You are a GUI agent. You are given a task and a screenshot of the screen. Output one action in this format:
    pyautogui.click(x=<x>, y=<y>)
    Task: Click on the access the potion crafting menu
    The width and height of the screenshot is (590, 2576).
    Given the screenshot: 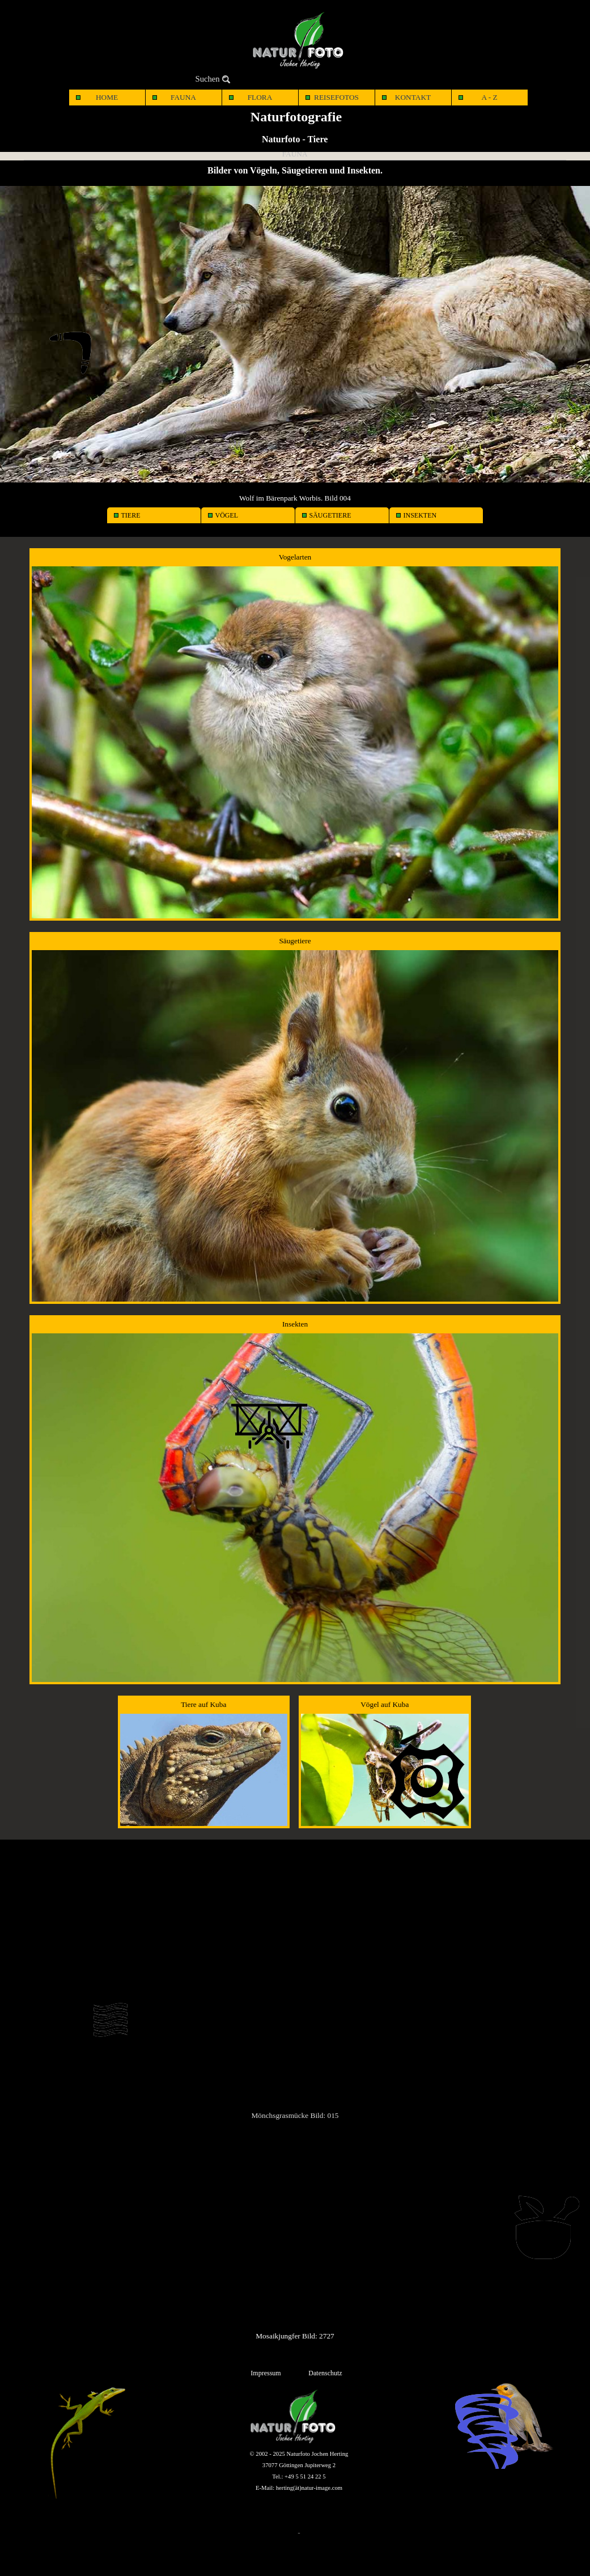 What is the action you would take?
    pyautogui.click(x=547, y=2227)
    